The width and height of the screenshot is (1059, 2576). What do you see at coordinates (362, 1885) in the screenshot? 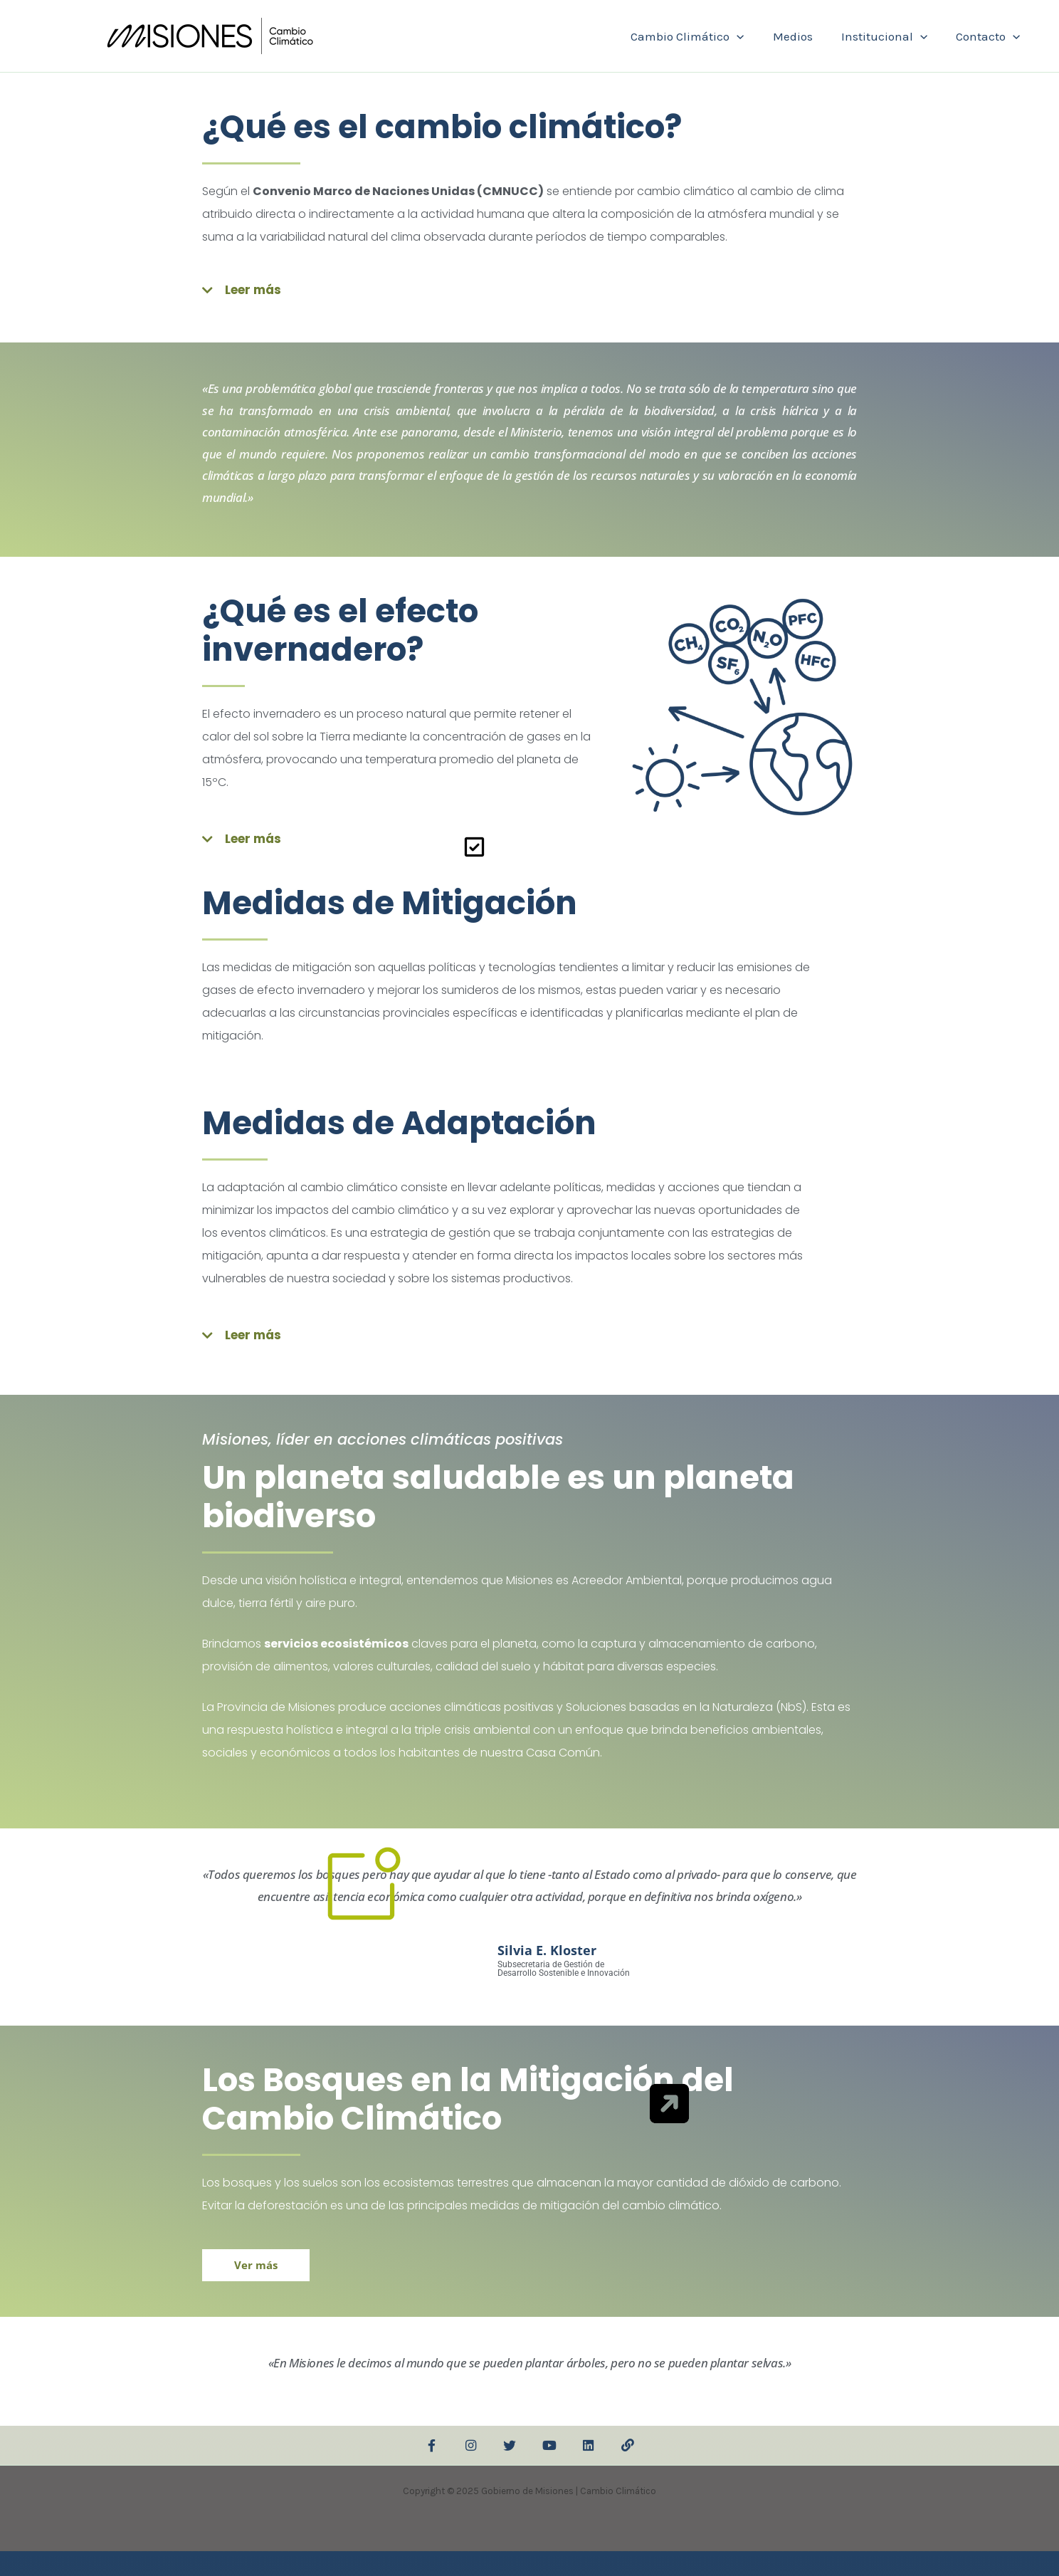
I see `view notifications` at bounding box center [362, 1885].